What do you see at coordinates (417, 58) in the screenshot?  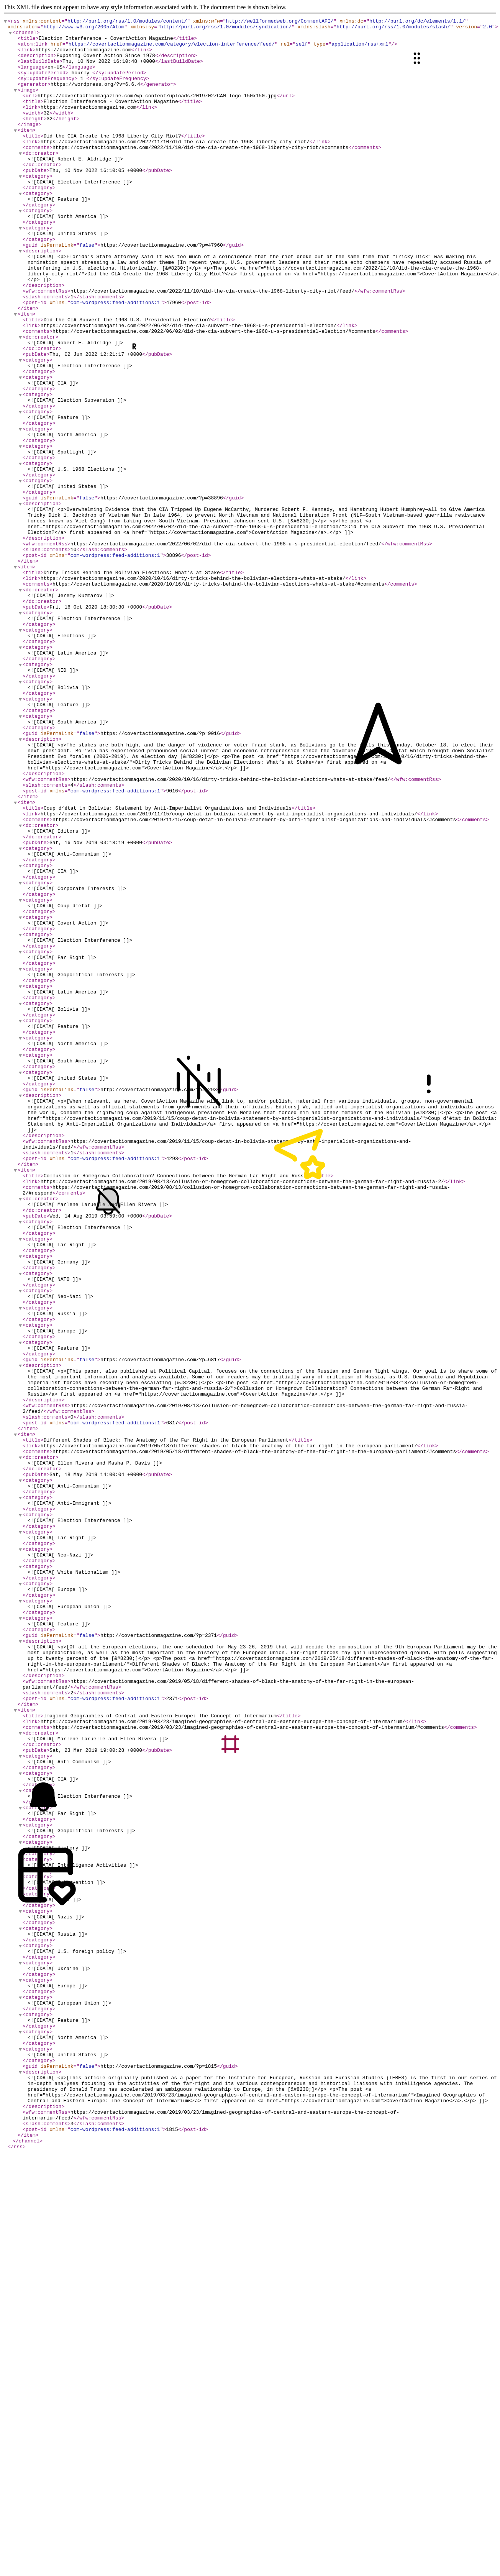 I see `drag to reorder items vertically` at bounding box center [417, 58].